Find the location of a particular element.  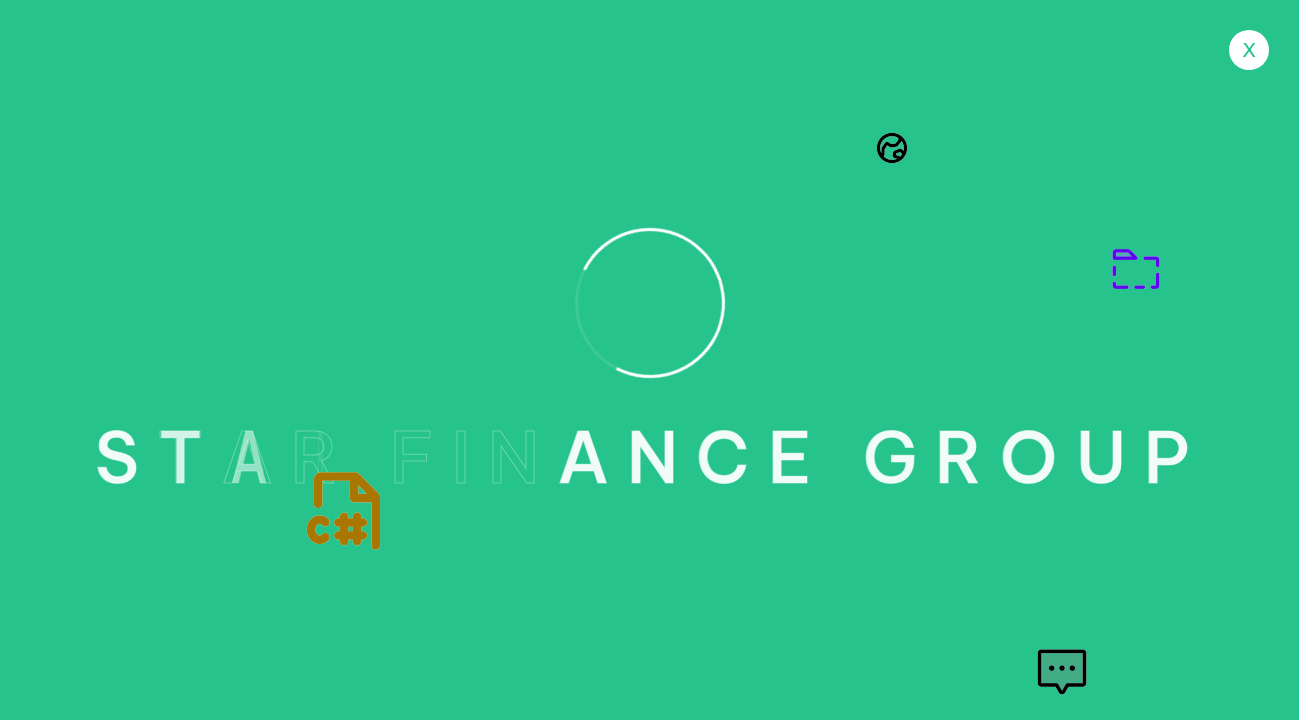

create a new folder is located at coordinates (1136, 269).